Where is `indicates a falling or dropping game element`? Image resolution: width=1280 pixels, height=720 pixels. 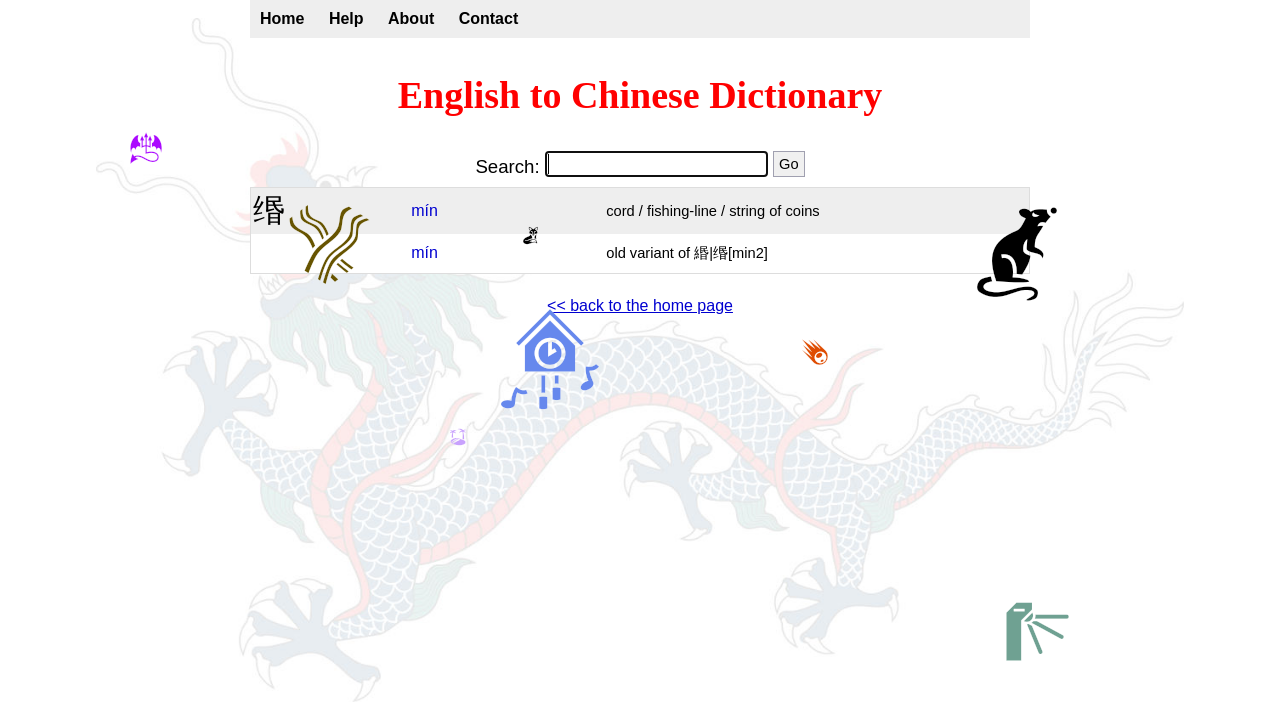
indicates a falling or dropping game element is located at coordinates (815, 352).